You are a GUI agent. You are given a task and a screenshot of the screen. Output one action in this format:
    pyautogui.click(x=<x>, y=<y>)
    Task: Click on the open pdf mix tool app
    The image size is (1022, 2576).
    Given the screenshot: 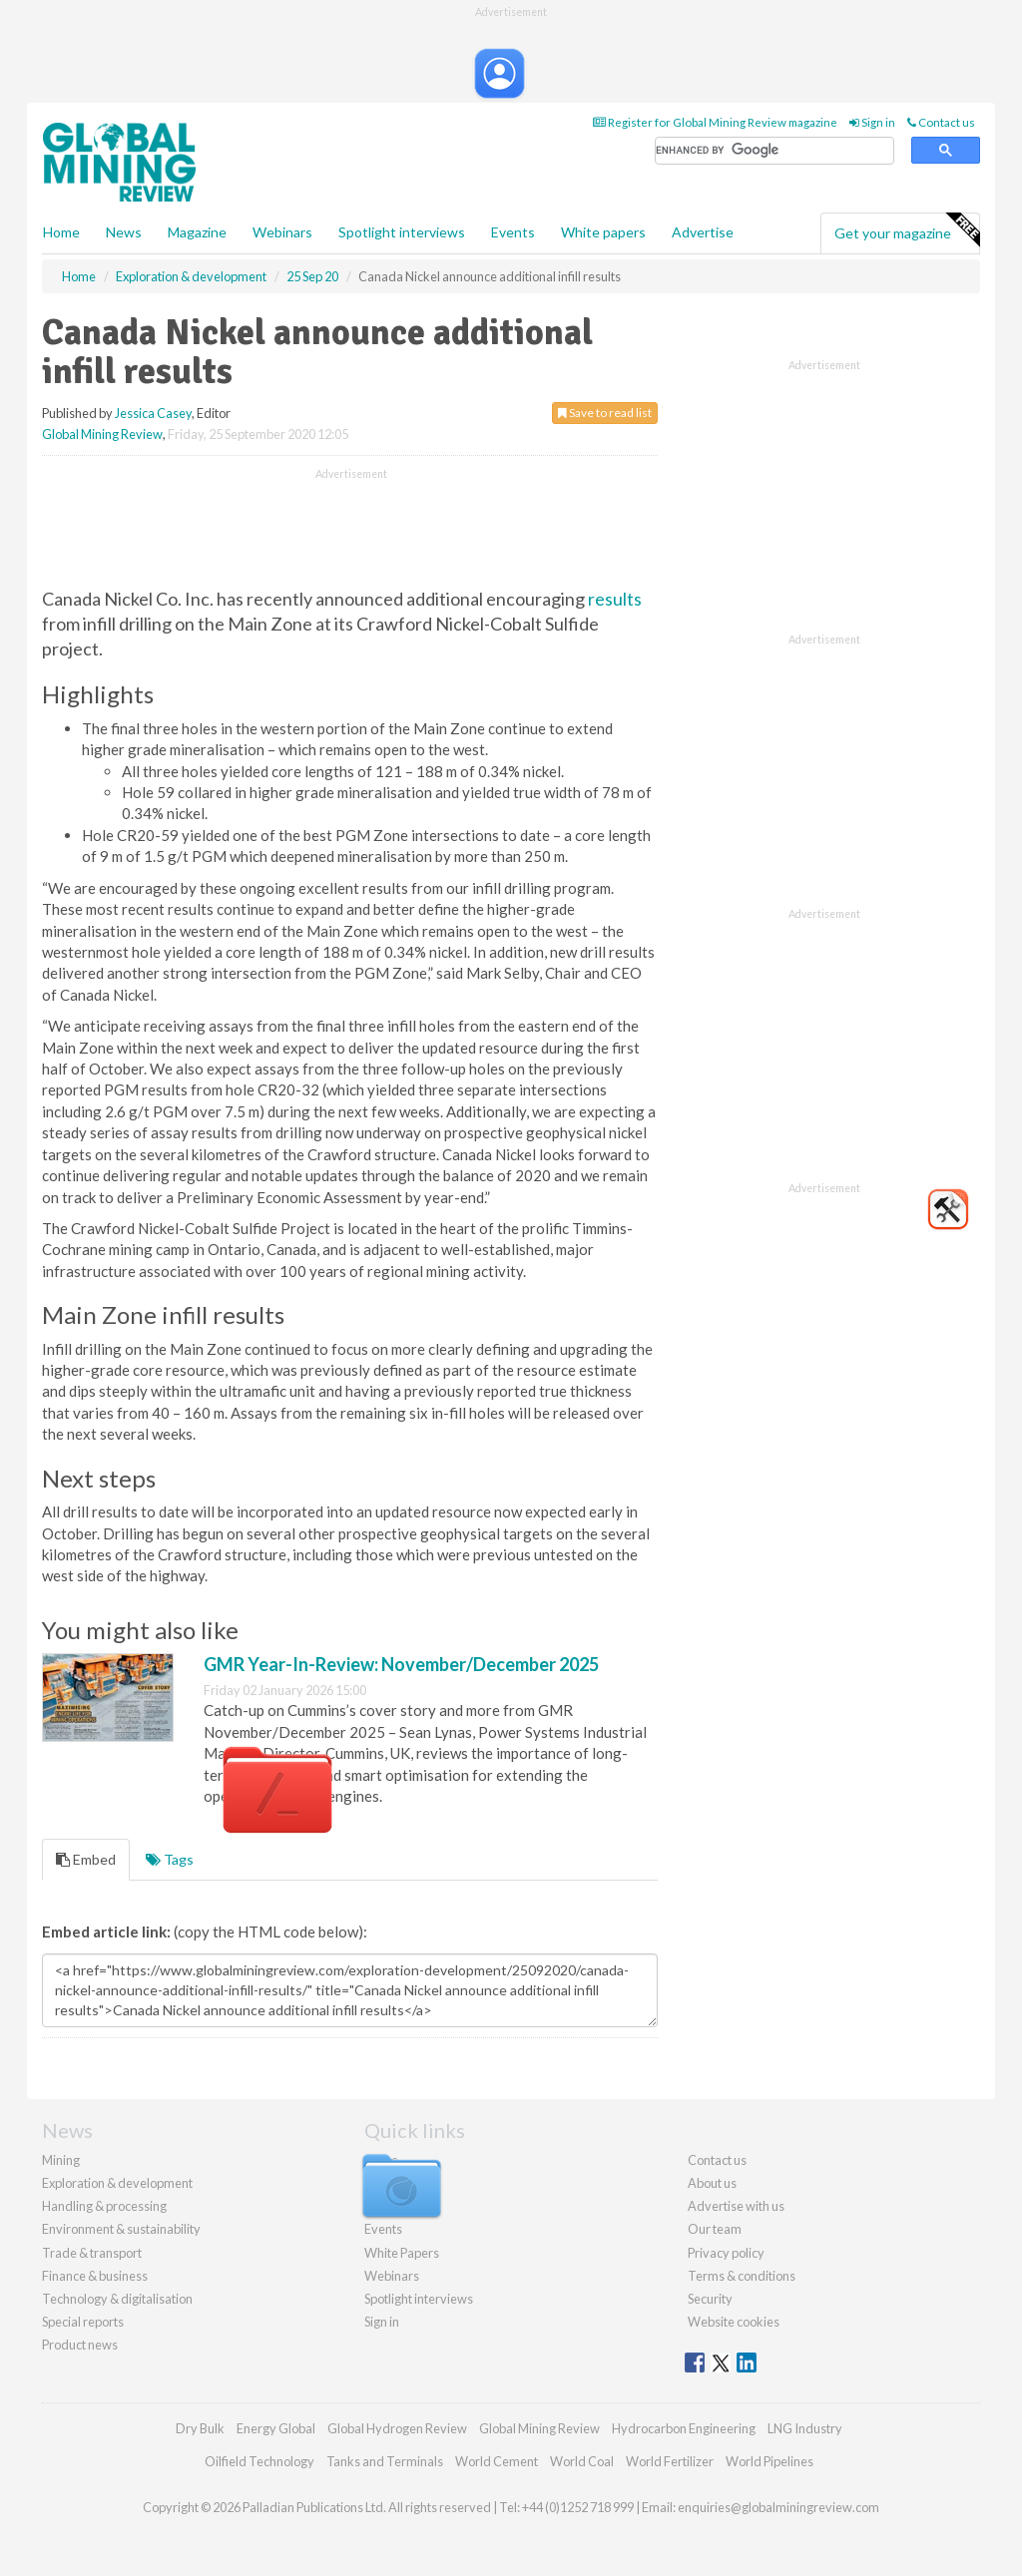 What is the action you would take?
    pyautogui.click(x=948, y=1209)
    